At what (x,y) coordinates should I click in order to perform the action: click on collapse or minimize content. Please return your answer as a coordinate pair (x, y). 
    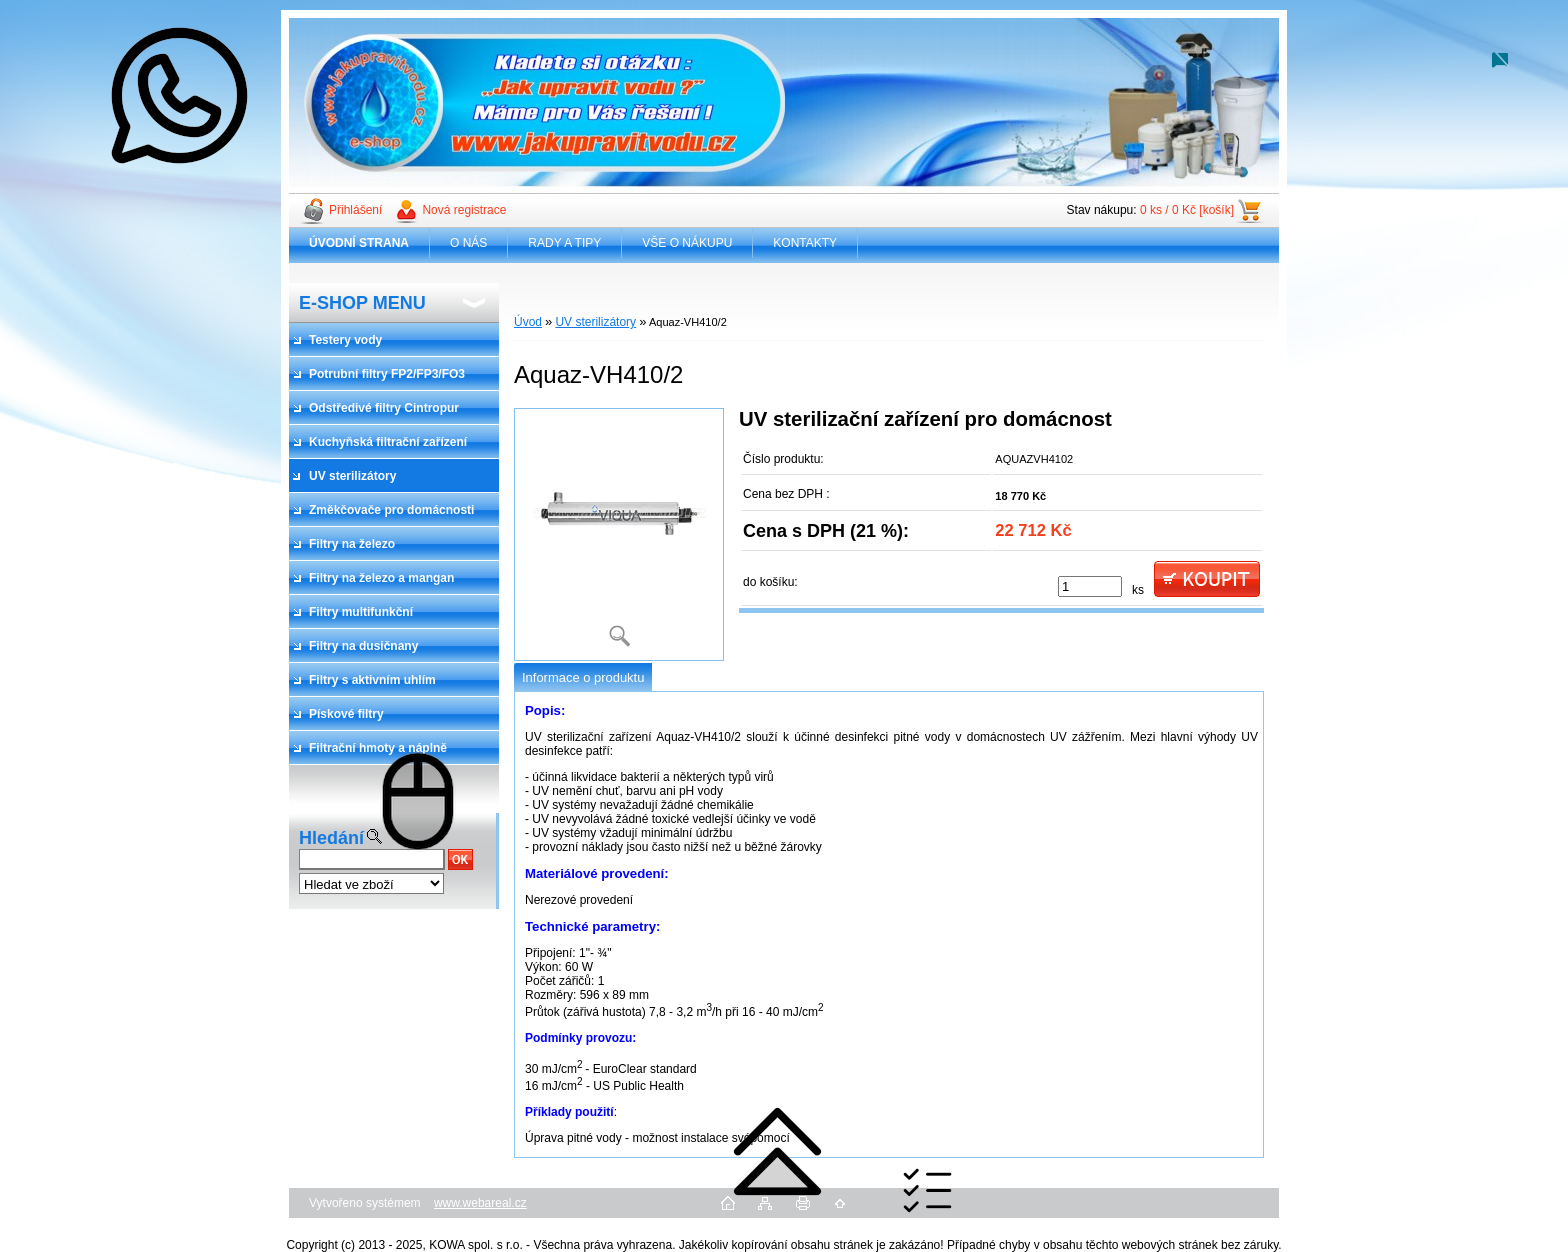
    Looking at the image, I should click on (777, 1155).